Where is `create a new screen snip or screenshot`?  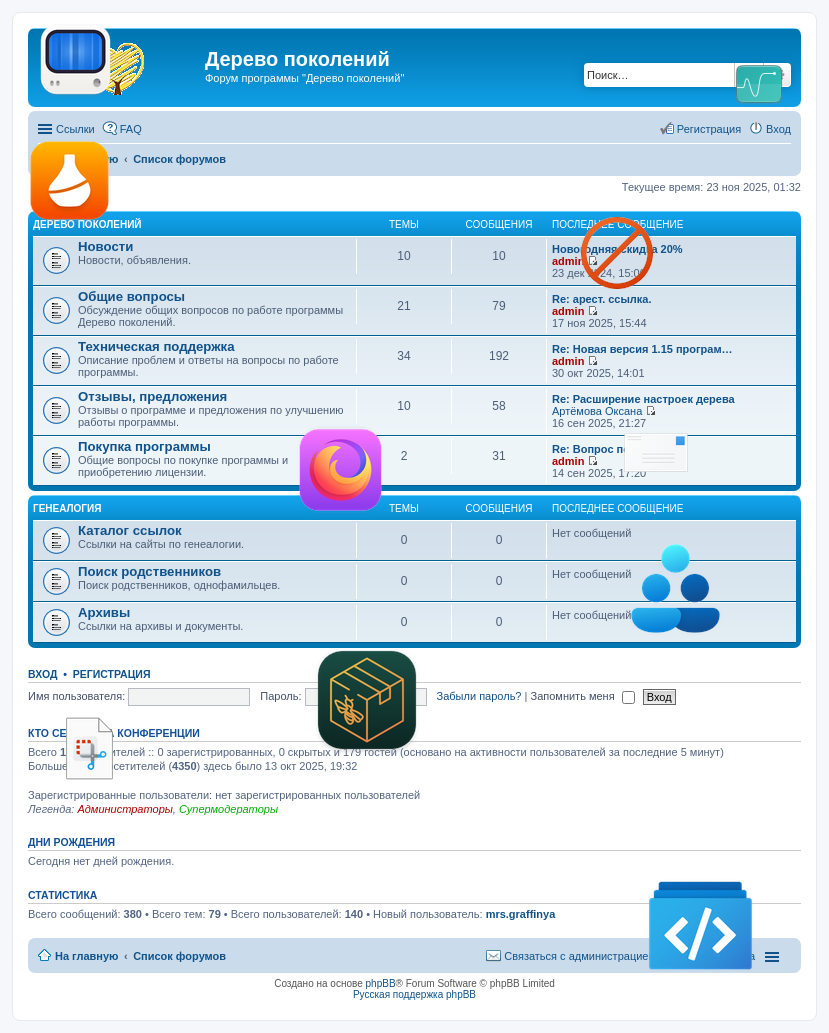
create a new screen snip or screenshot is located at coordinates (89, 748).